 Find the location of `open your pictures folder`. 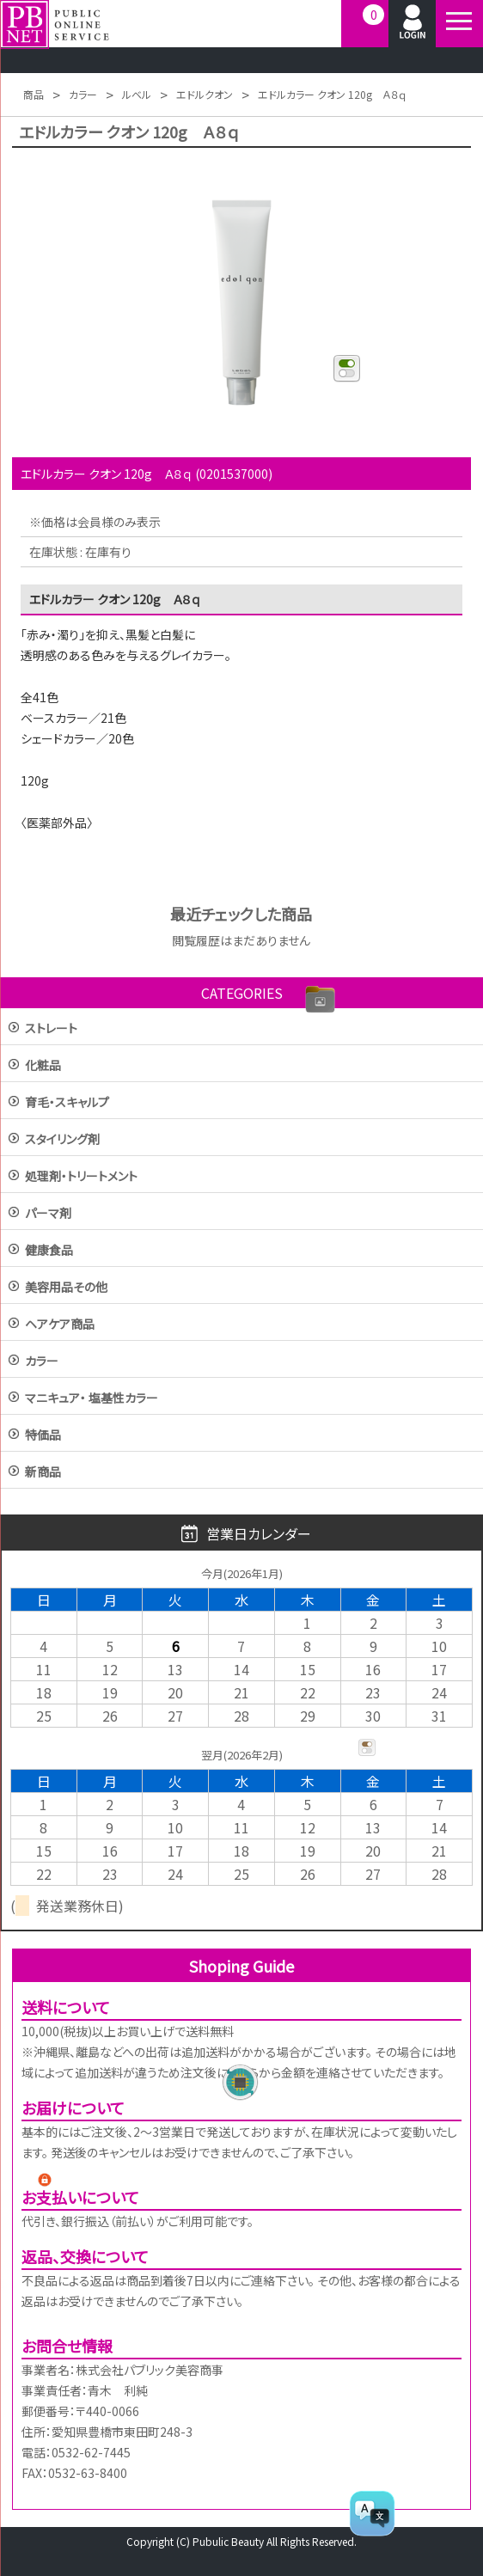

open your pictures folder is located at coordinates (320, 999).